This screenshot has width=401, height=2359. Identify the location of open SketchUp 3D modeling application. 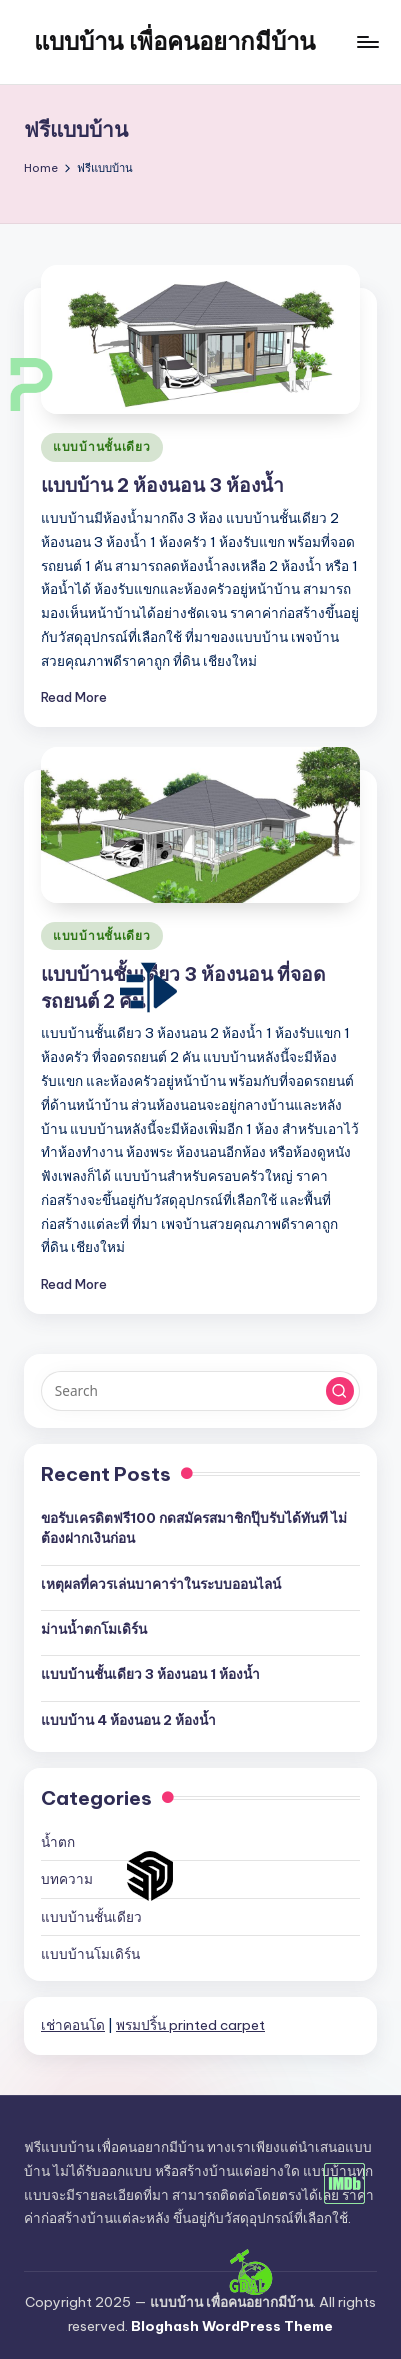
(150, 1876).